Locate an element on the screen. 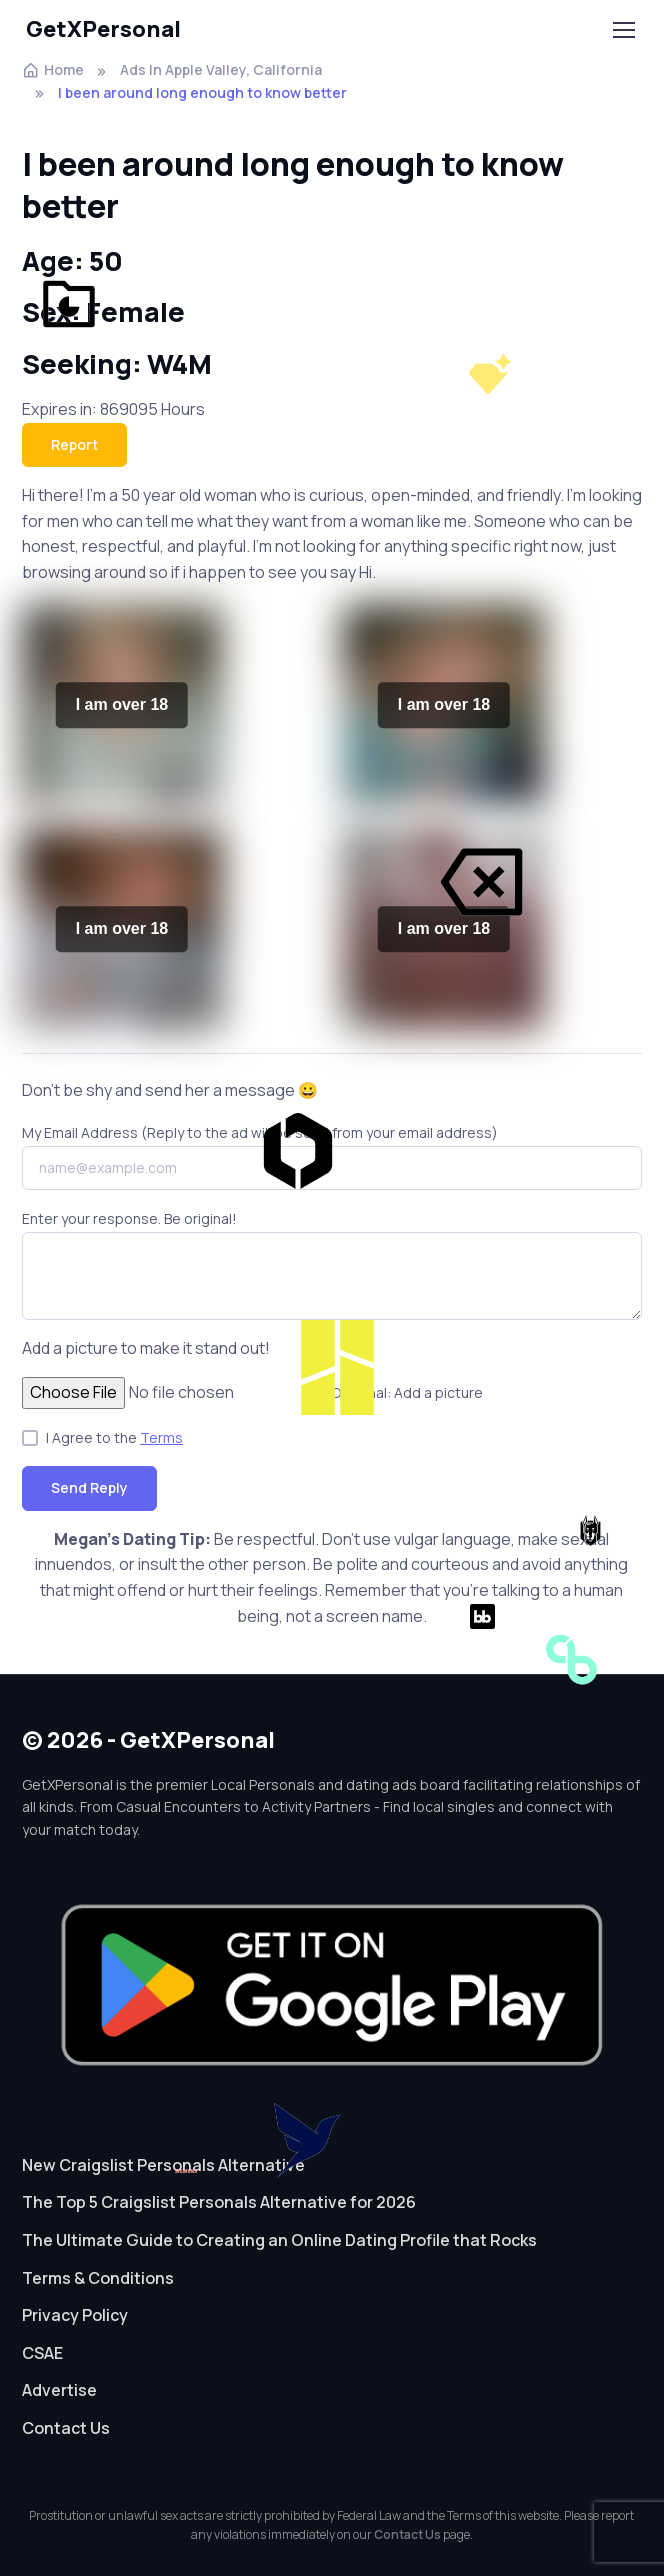 The width and height of the screenshot is (664, 2576). open the Bambu Lab app or dashboard is located at coordinates (337, 1367).